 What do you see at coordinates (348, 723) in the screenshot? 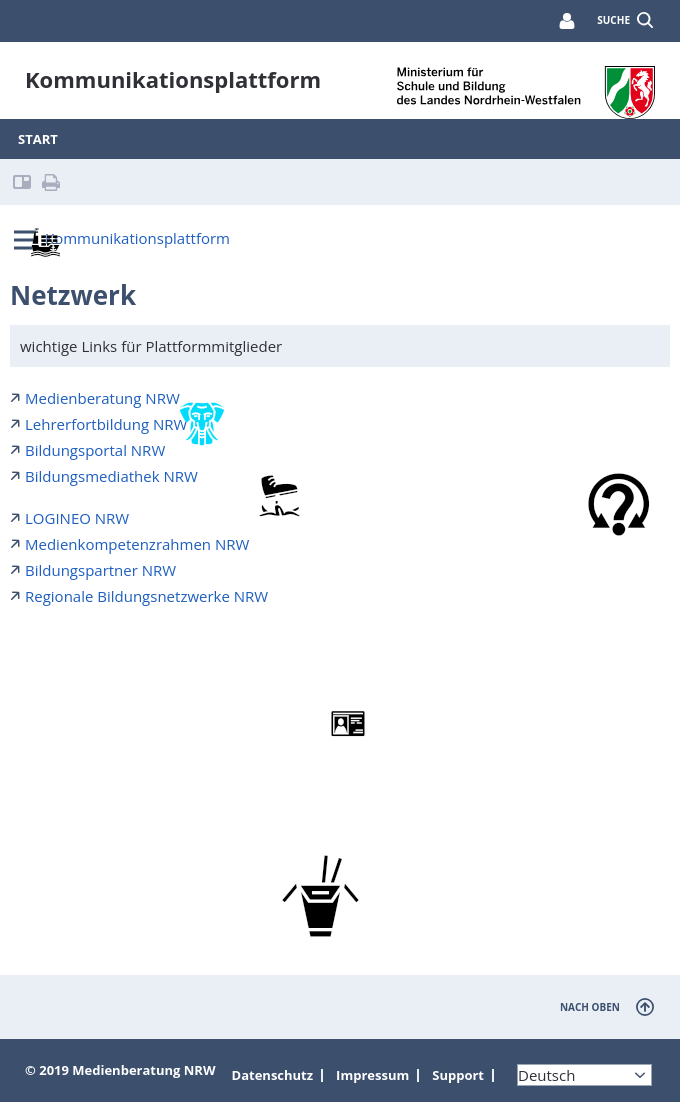
I see `view your profile or identification details` at bounding box center [348, 723].